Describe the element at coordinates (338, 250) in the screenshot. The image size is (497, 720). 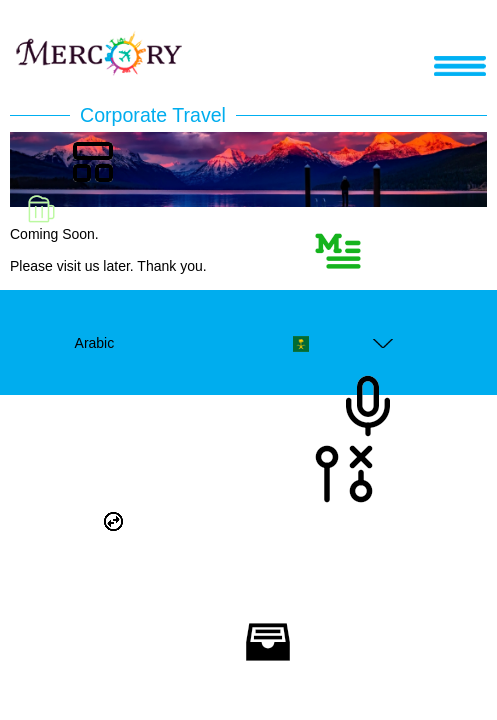
I see `read article on medium` at that location.